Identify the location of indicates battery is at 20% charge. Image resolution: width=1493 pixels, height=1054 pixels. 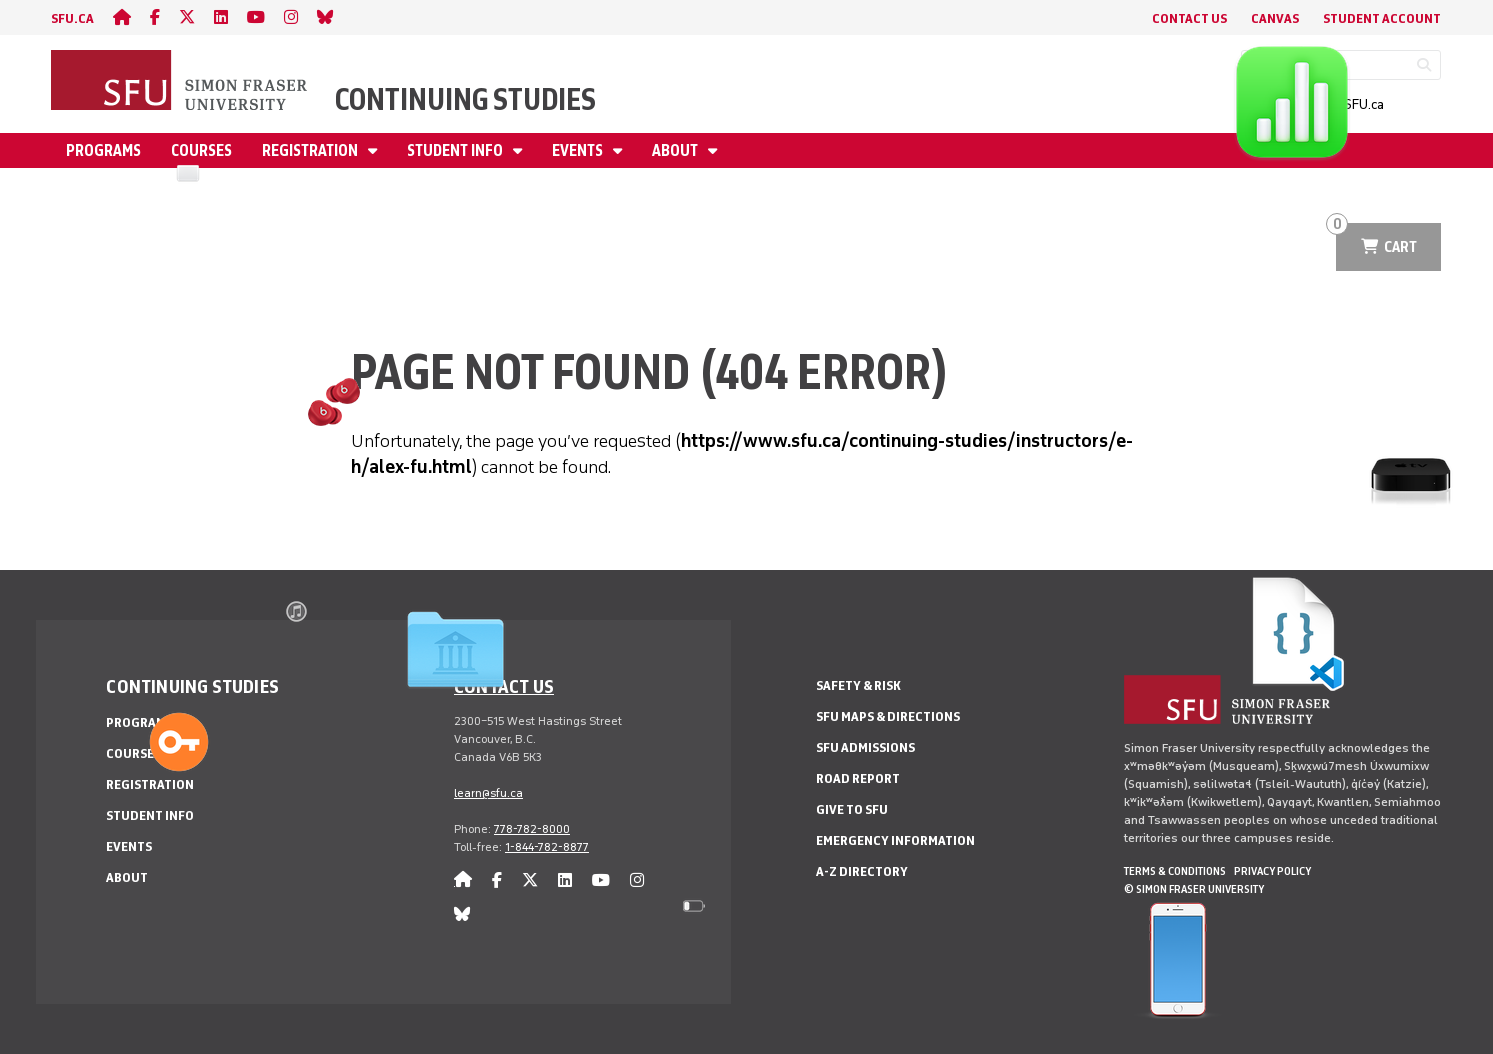
(694, 906).